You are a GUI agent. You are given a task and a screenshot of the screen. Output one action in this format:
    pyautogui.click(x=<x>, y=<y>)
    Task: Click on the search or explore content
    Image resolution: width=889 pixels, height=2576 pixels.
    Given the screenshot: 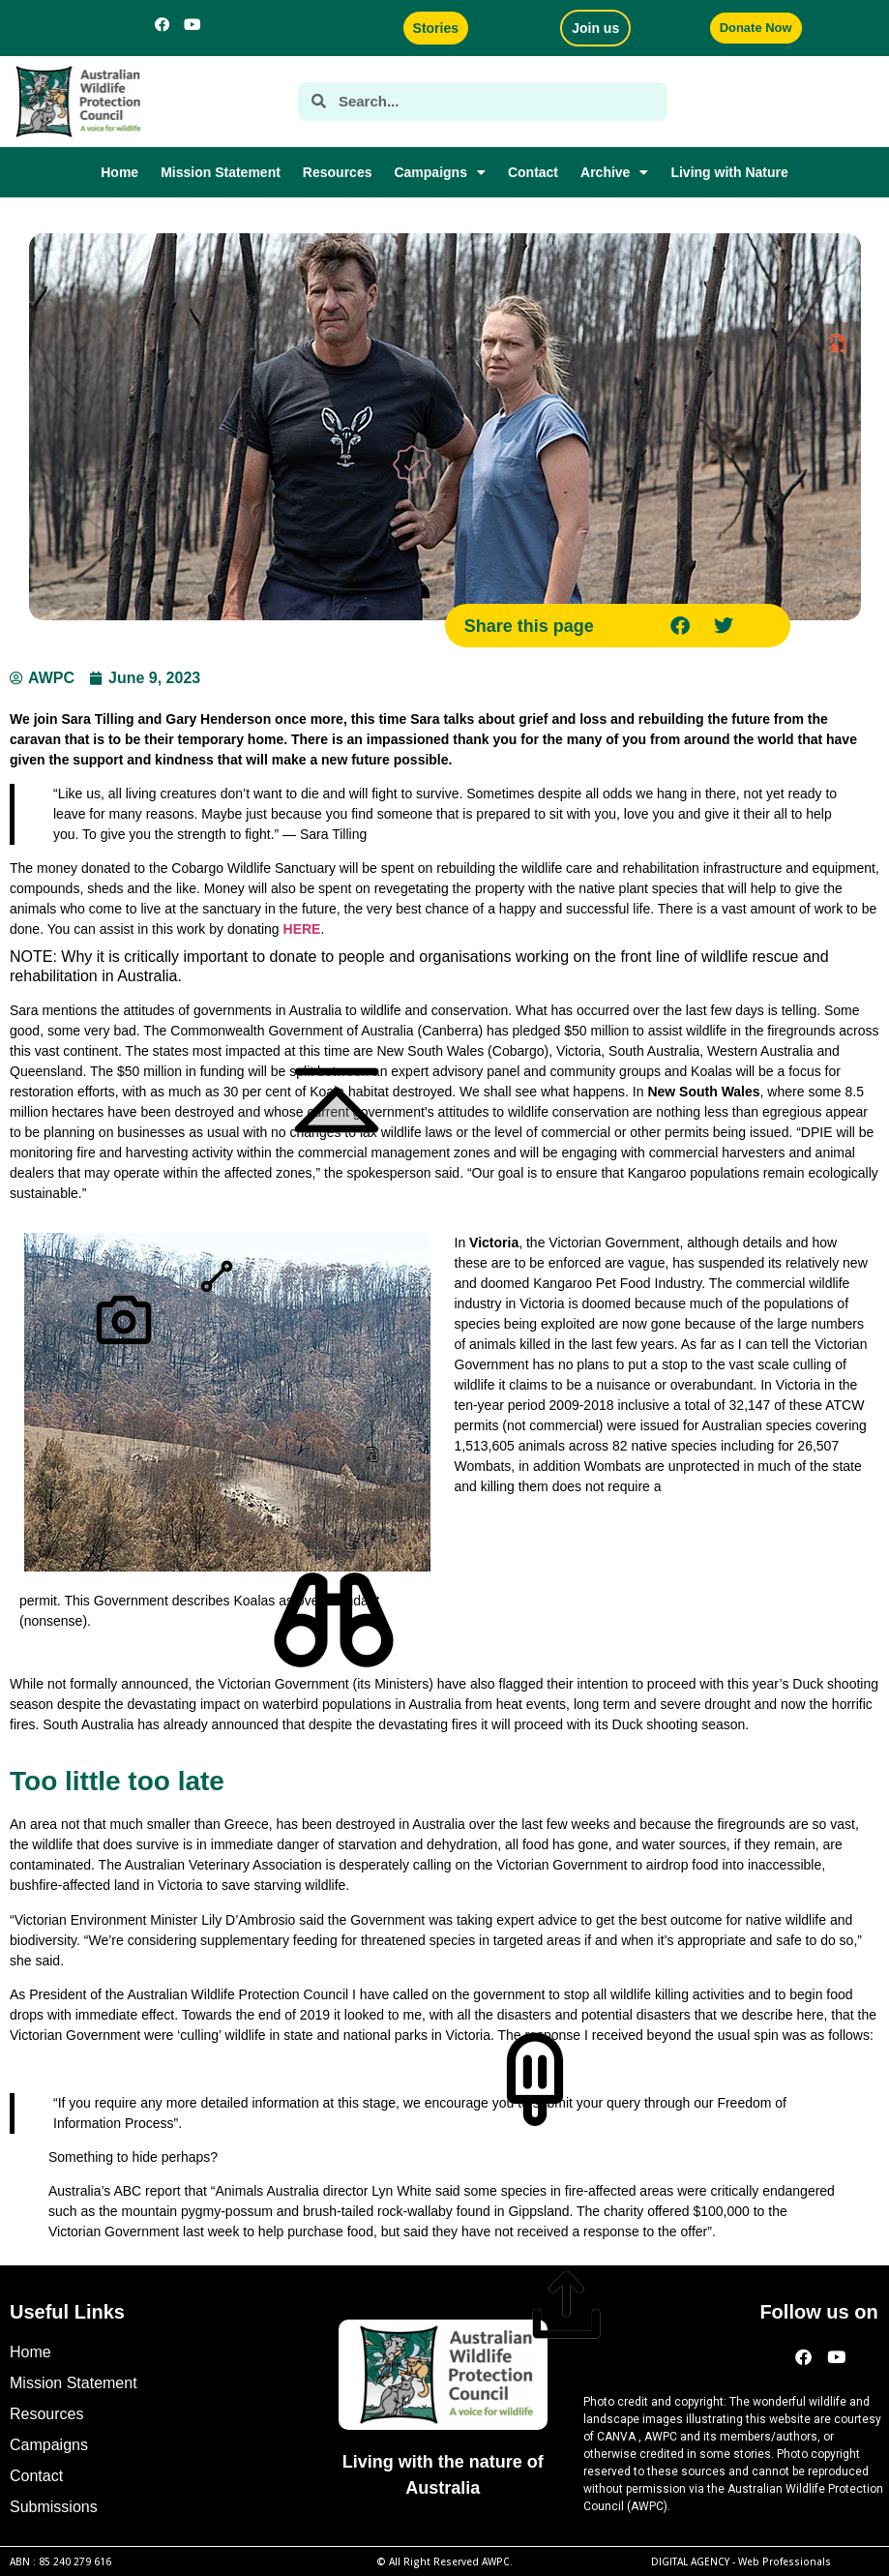 What is the action you would take?
    pyautogui.click(x=334, y=1620)
    